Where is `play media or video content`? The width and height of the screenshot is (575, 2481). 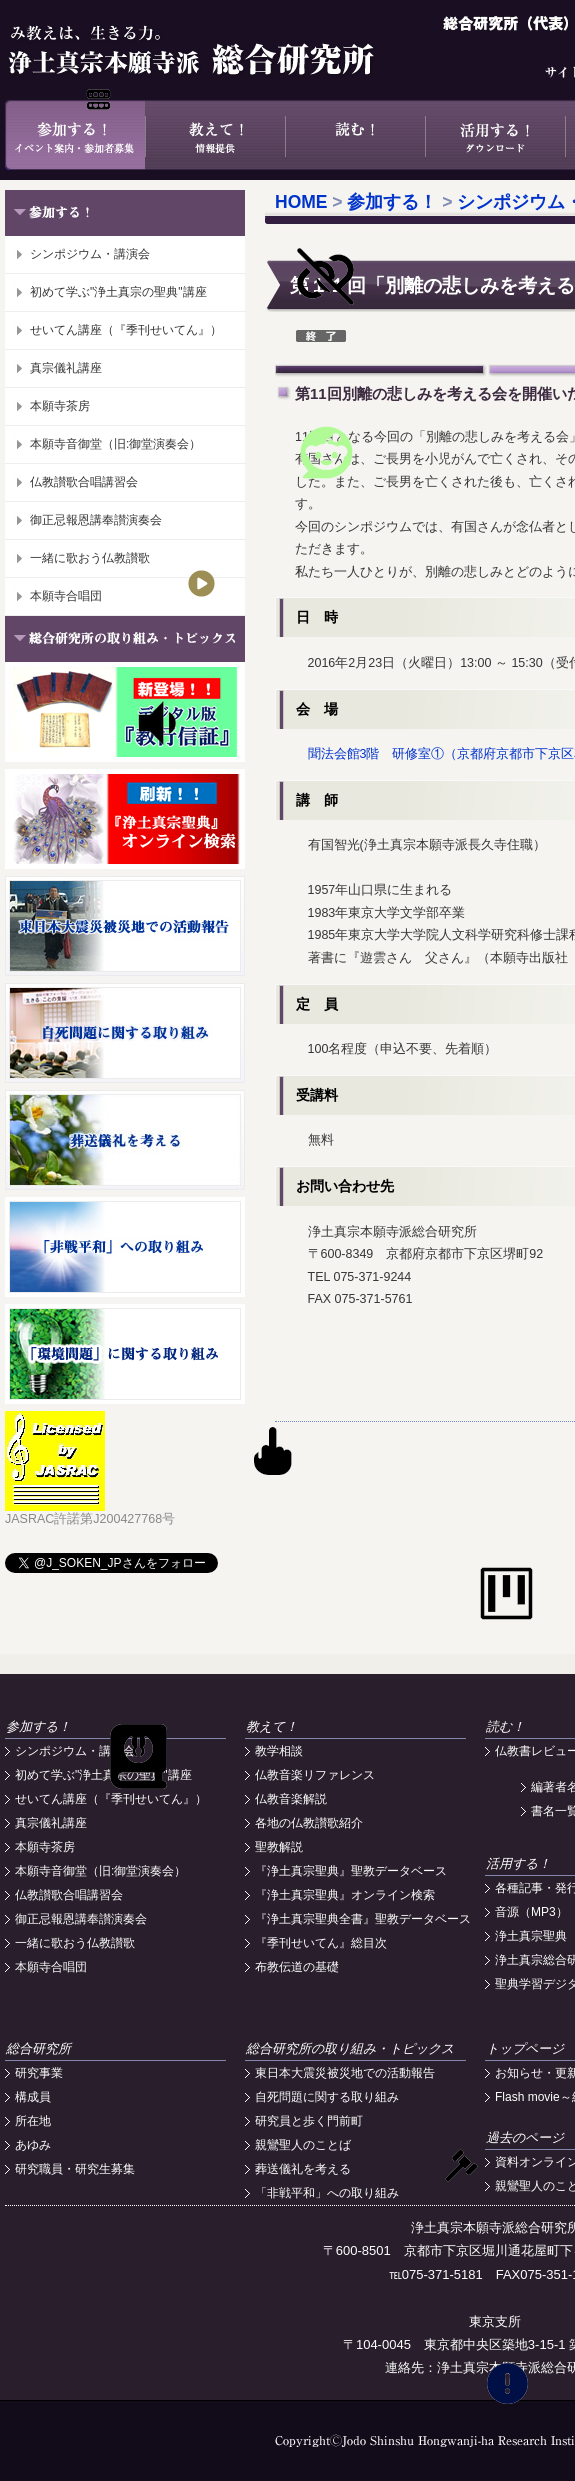 play media or video content is located at coordinates (201, 583).